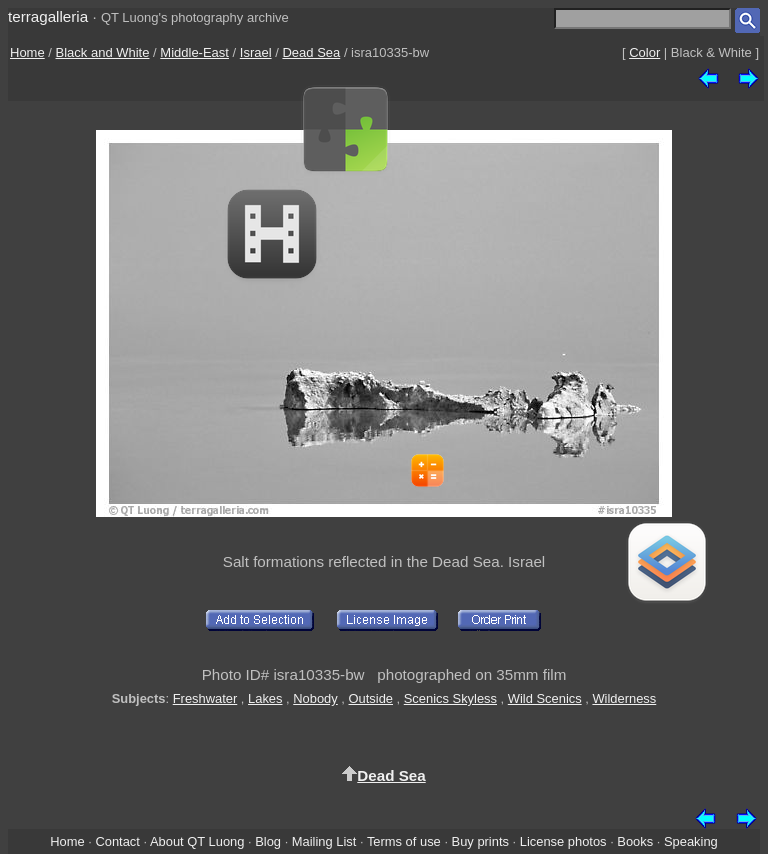  Describe the element at coordinates (427, 470) in the screenshot. I see `open pcb calculator app` at that location.